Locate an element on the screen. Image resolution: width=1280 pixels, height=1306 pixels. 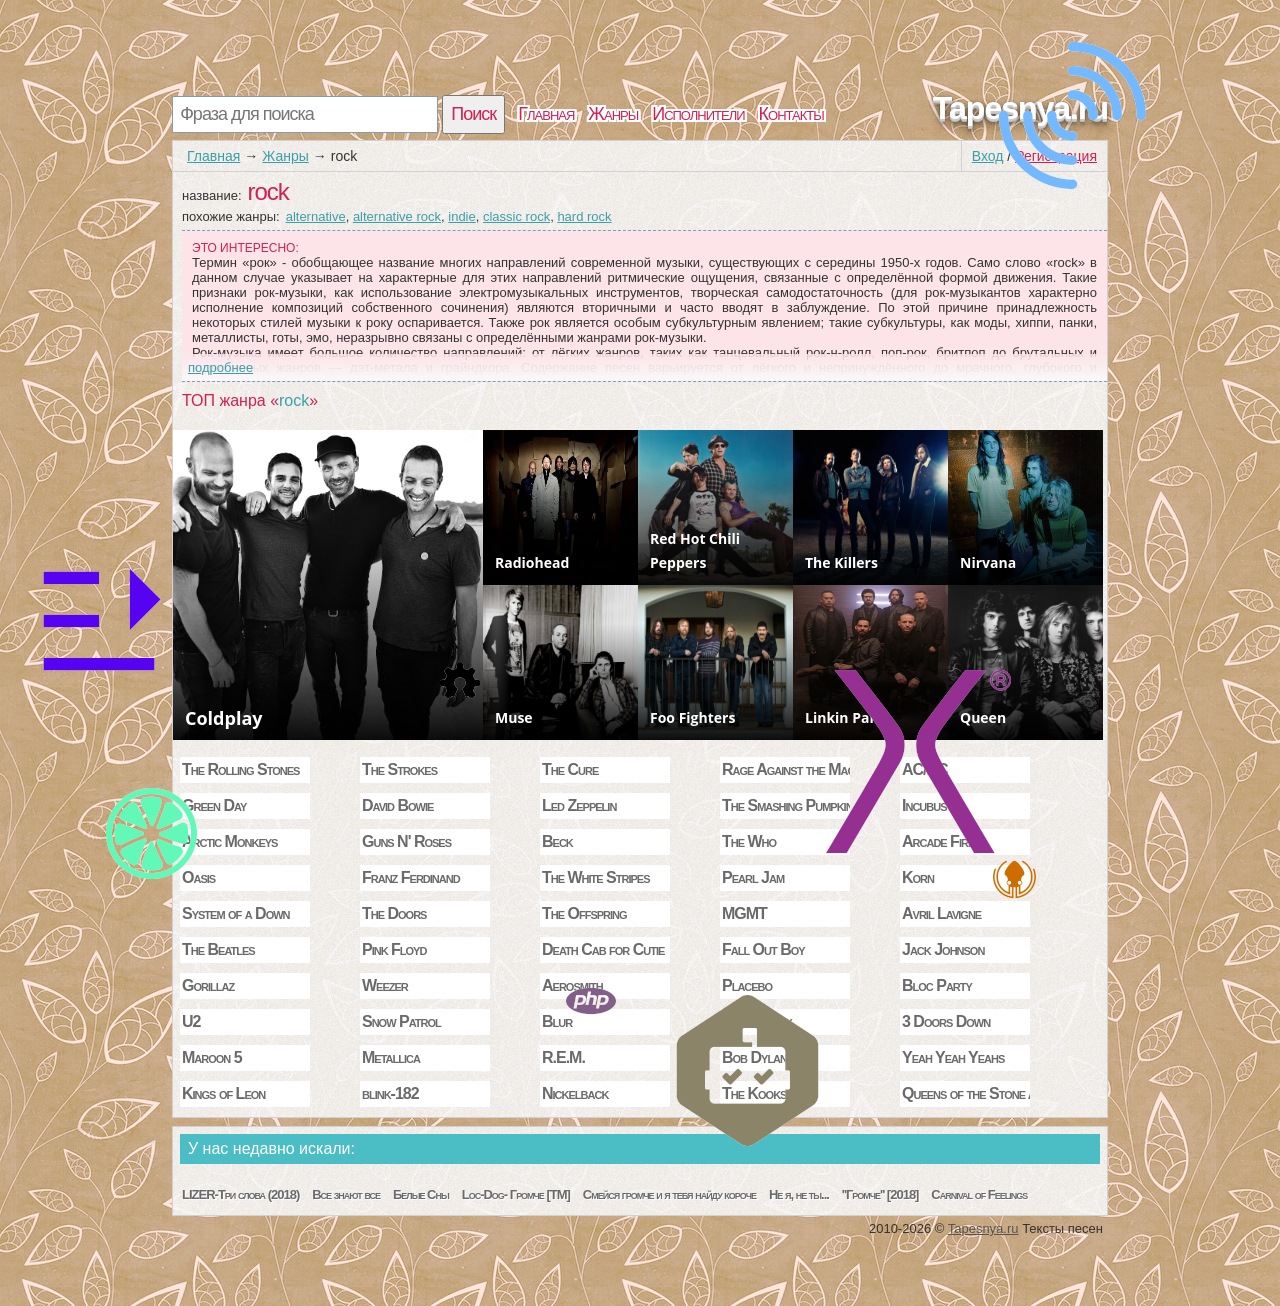
GitHub Dependabot automated dependency updates is located at coordinates (747, 1070).